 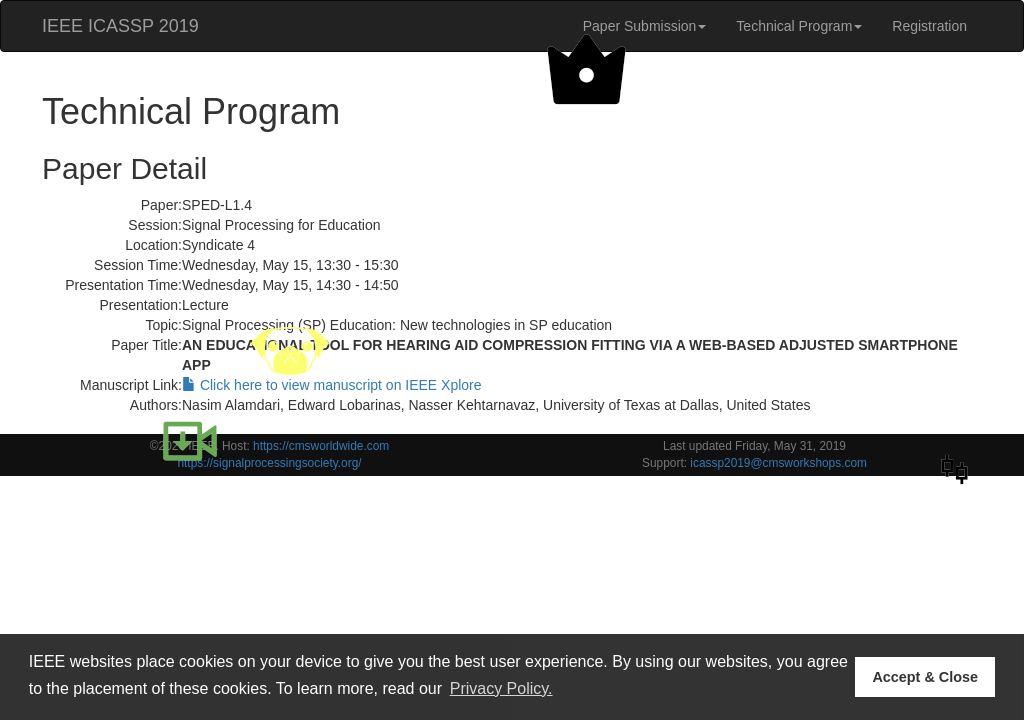 What do you see at coordinates (290, 351) in the screenshot?
I see `pug template engine logo` at bounding box center [290, 351].